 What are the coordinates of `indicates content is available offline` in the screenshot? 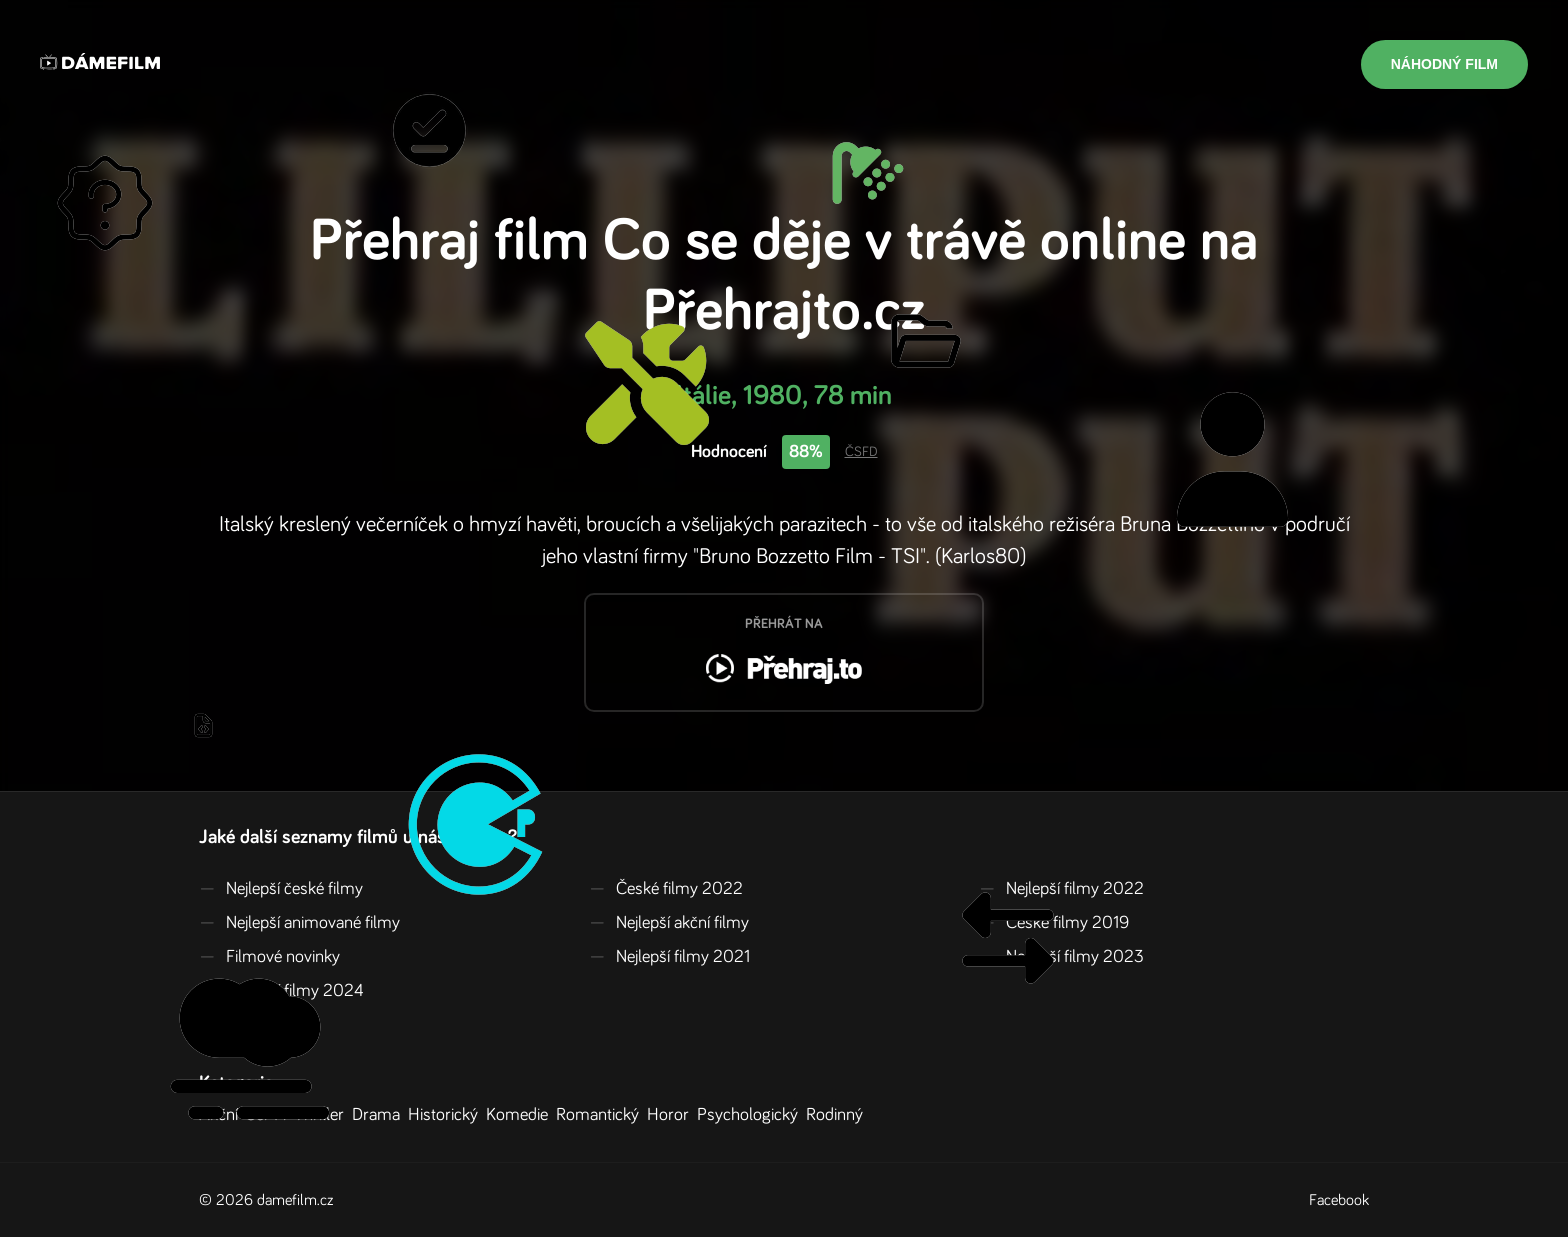 It's located at (429, 130).